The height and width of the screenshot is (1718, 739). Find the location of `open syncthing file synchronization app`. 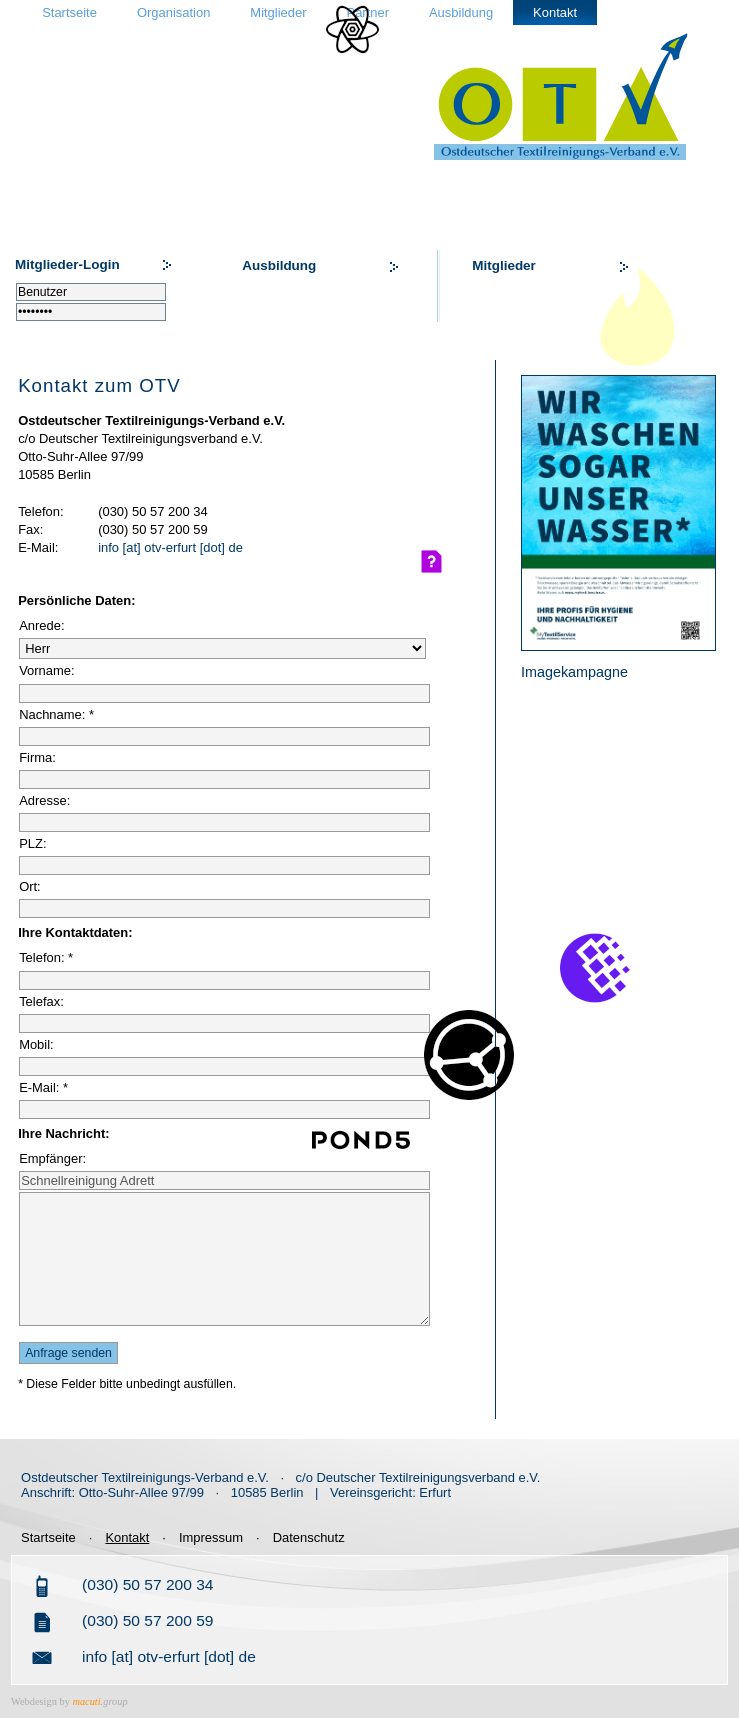

open syncthing file synchronization app is located at coordinates (469, 1055).